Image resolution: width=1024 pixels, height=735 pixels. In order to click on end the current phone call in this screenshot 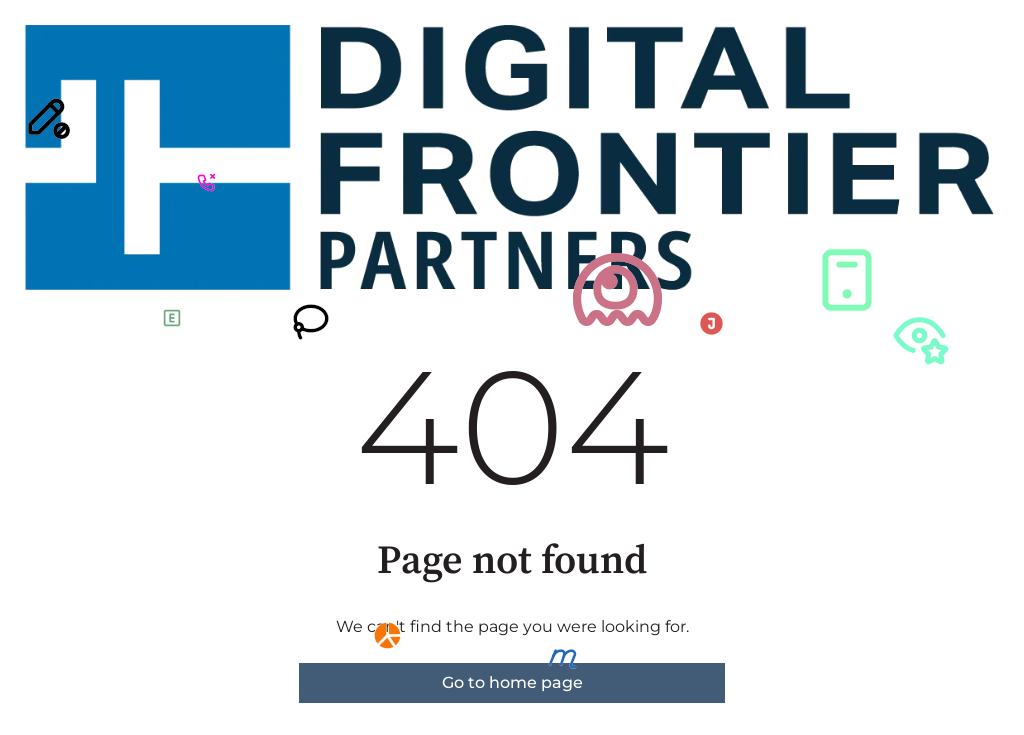, I will do `click(206, 182)`.